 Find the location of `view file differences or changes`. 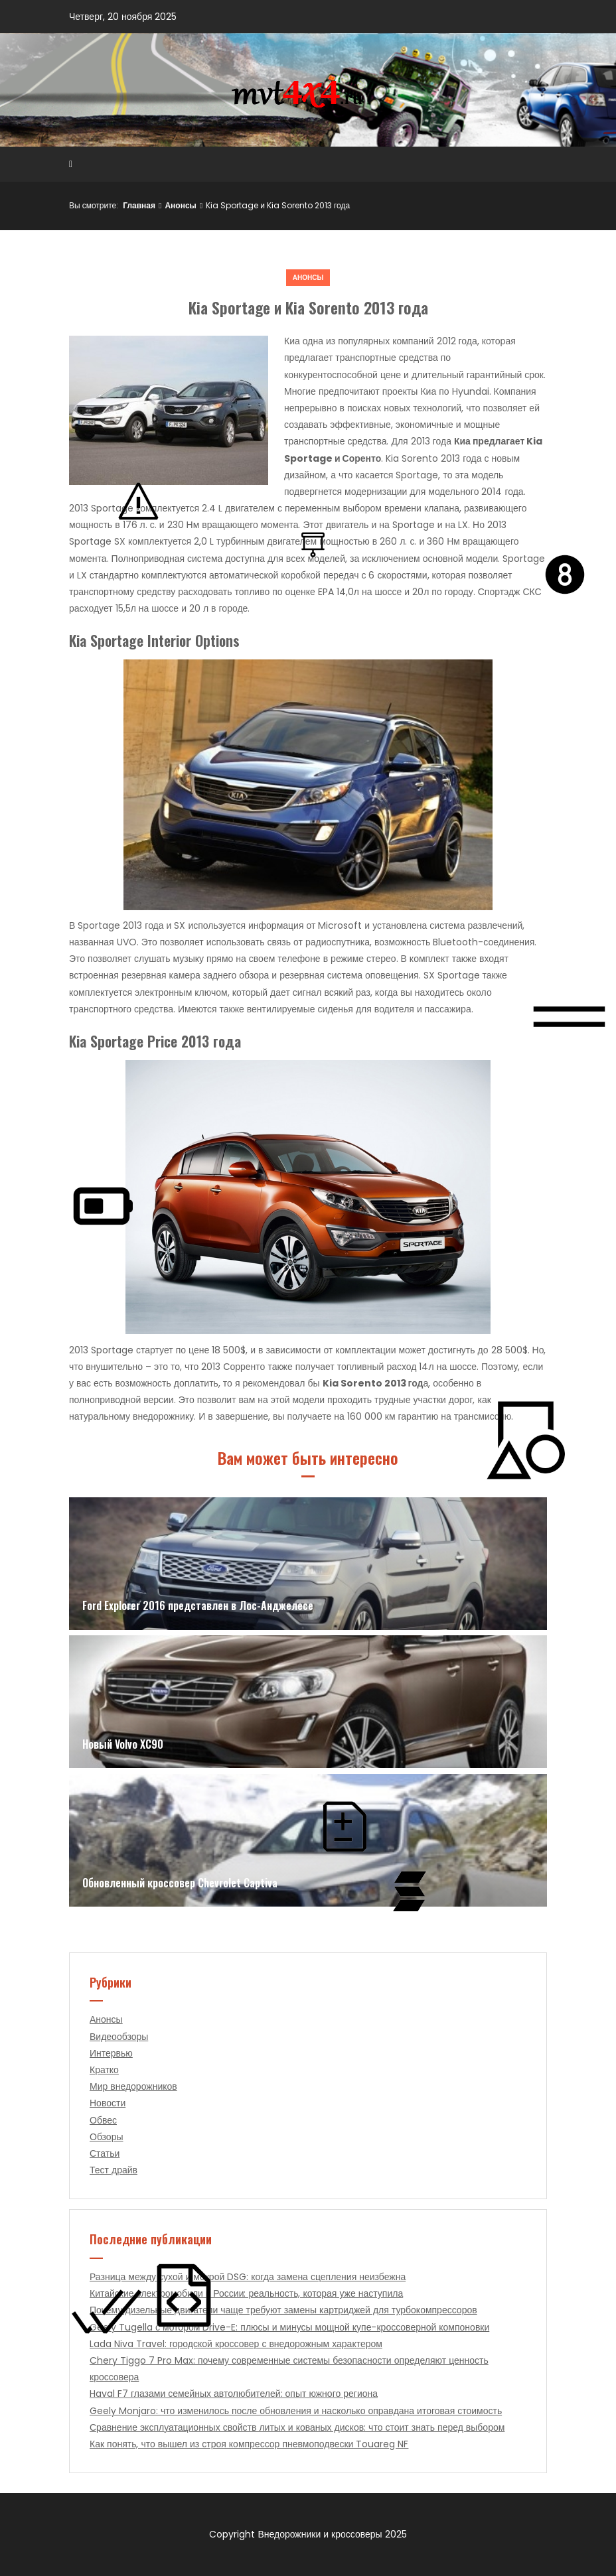

view file differences or changes is located at coordinates (345, 1826).